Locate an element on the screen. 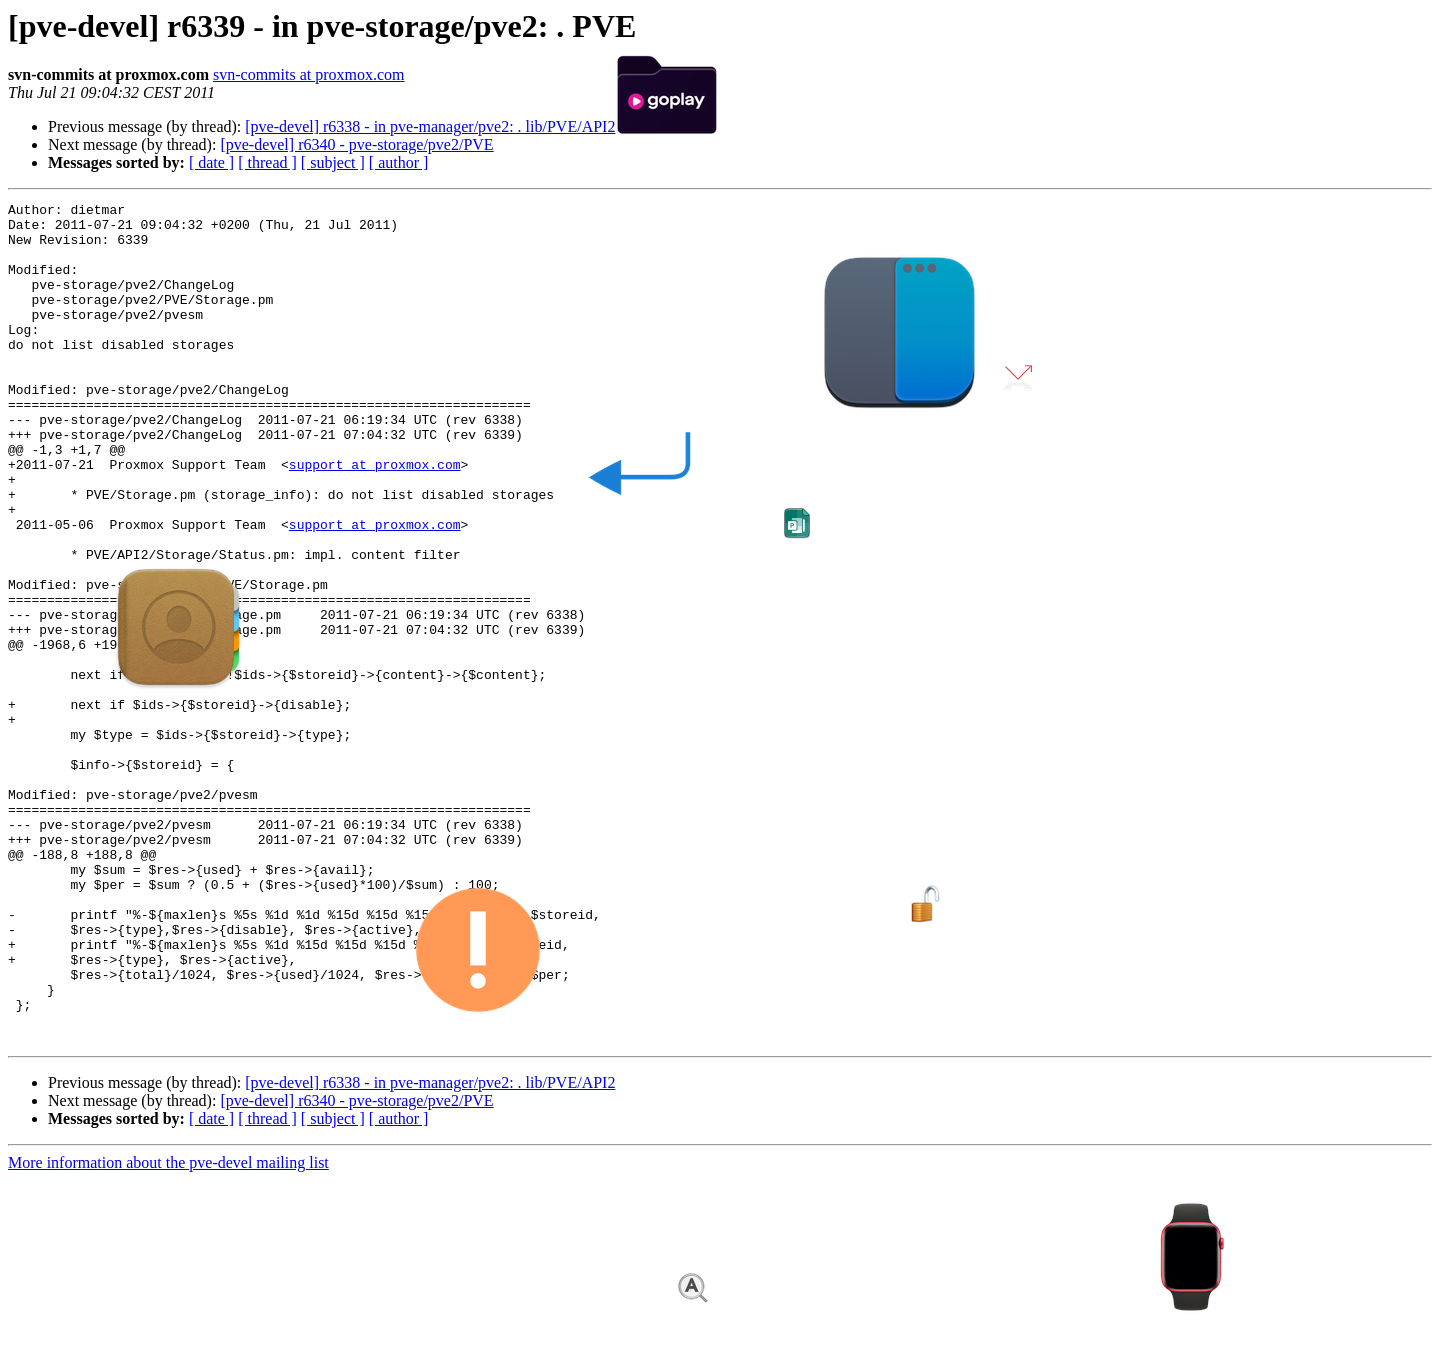  open Rectangle window management app is located at coordinates (899, 332).